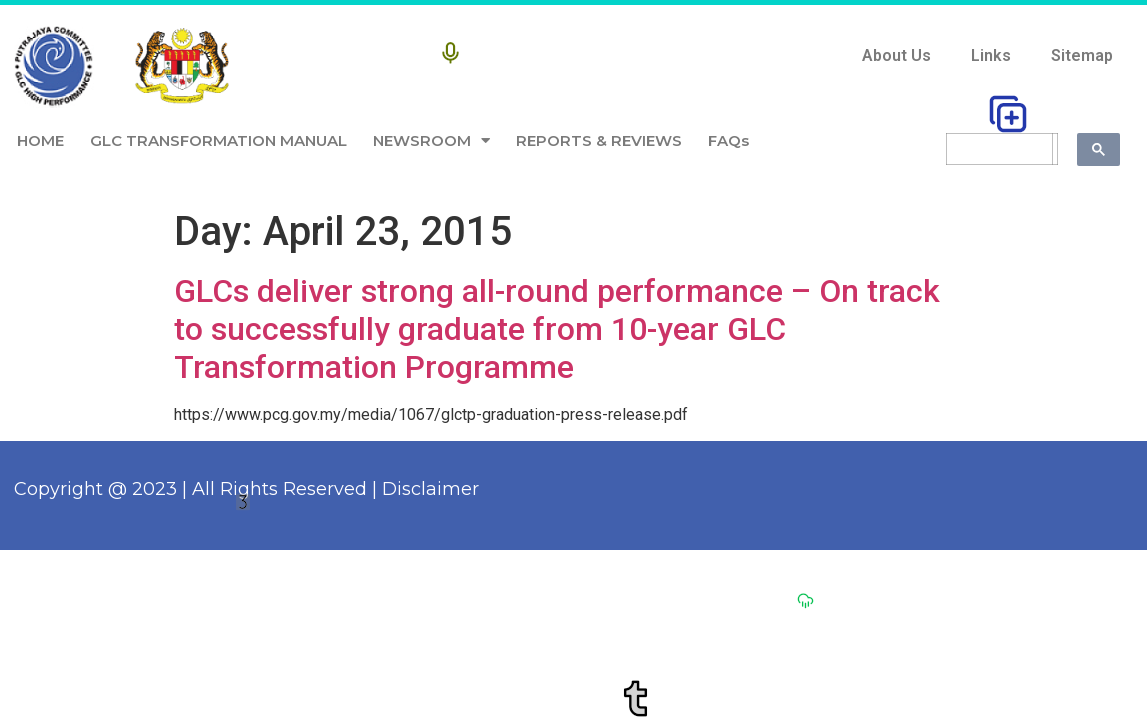 The height and width of the screenshot is (720, 1147). What do you see at coordinates (1008, 114) in the screenshot?
I see `duplicate and add new item` at bounding box center [1008, 114].